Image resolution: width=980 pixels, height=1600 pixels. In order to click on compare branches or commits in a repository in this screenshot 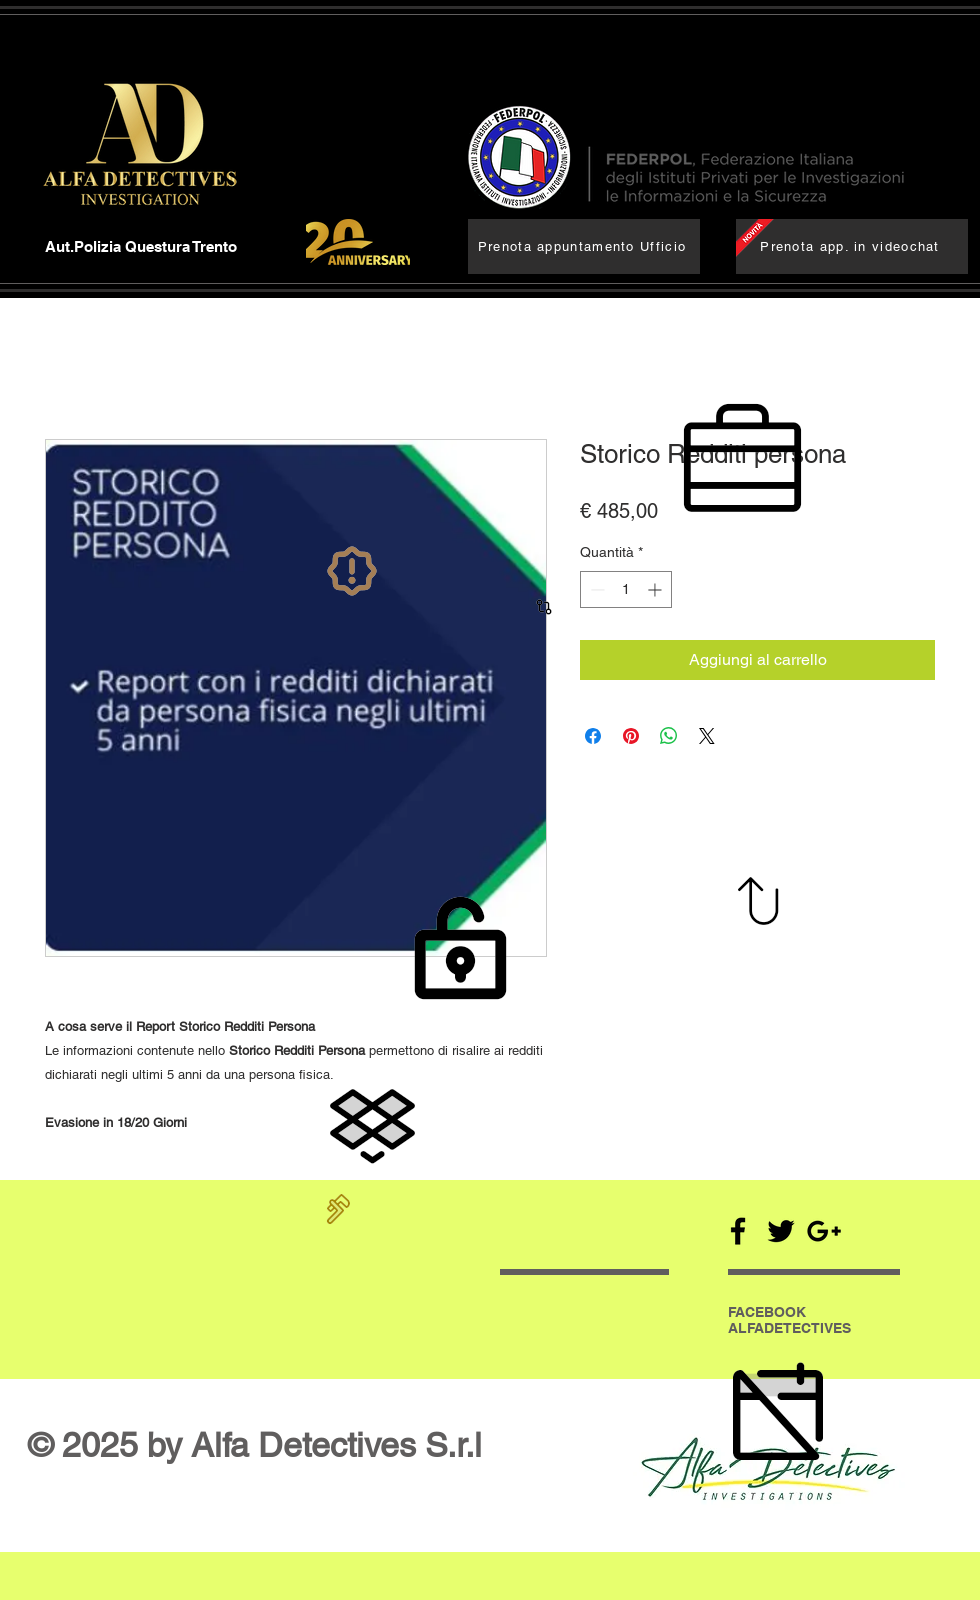, I will do `click(544, 607)`.